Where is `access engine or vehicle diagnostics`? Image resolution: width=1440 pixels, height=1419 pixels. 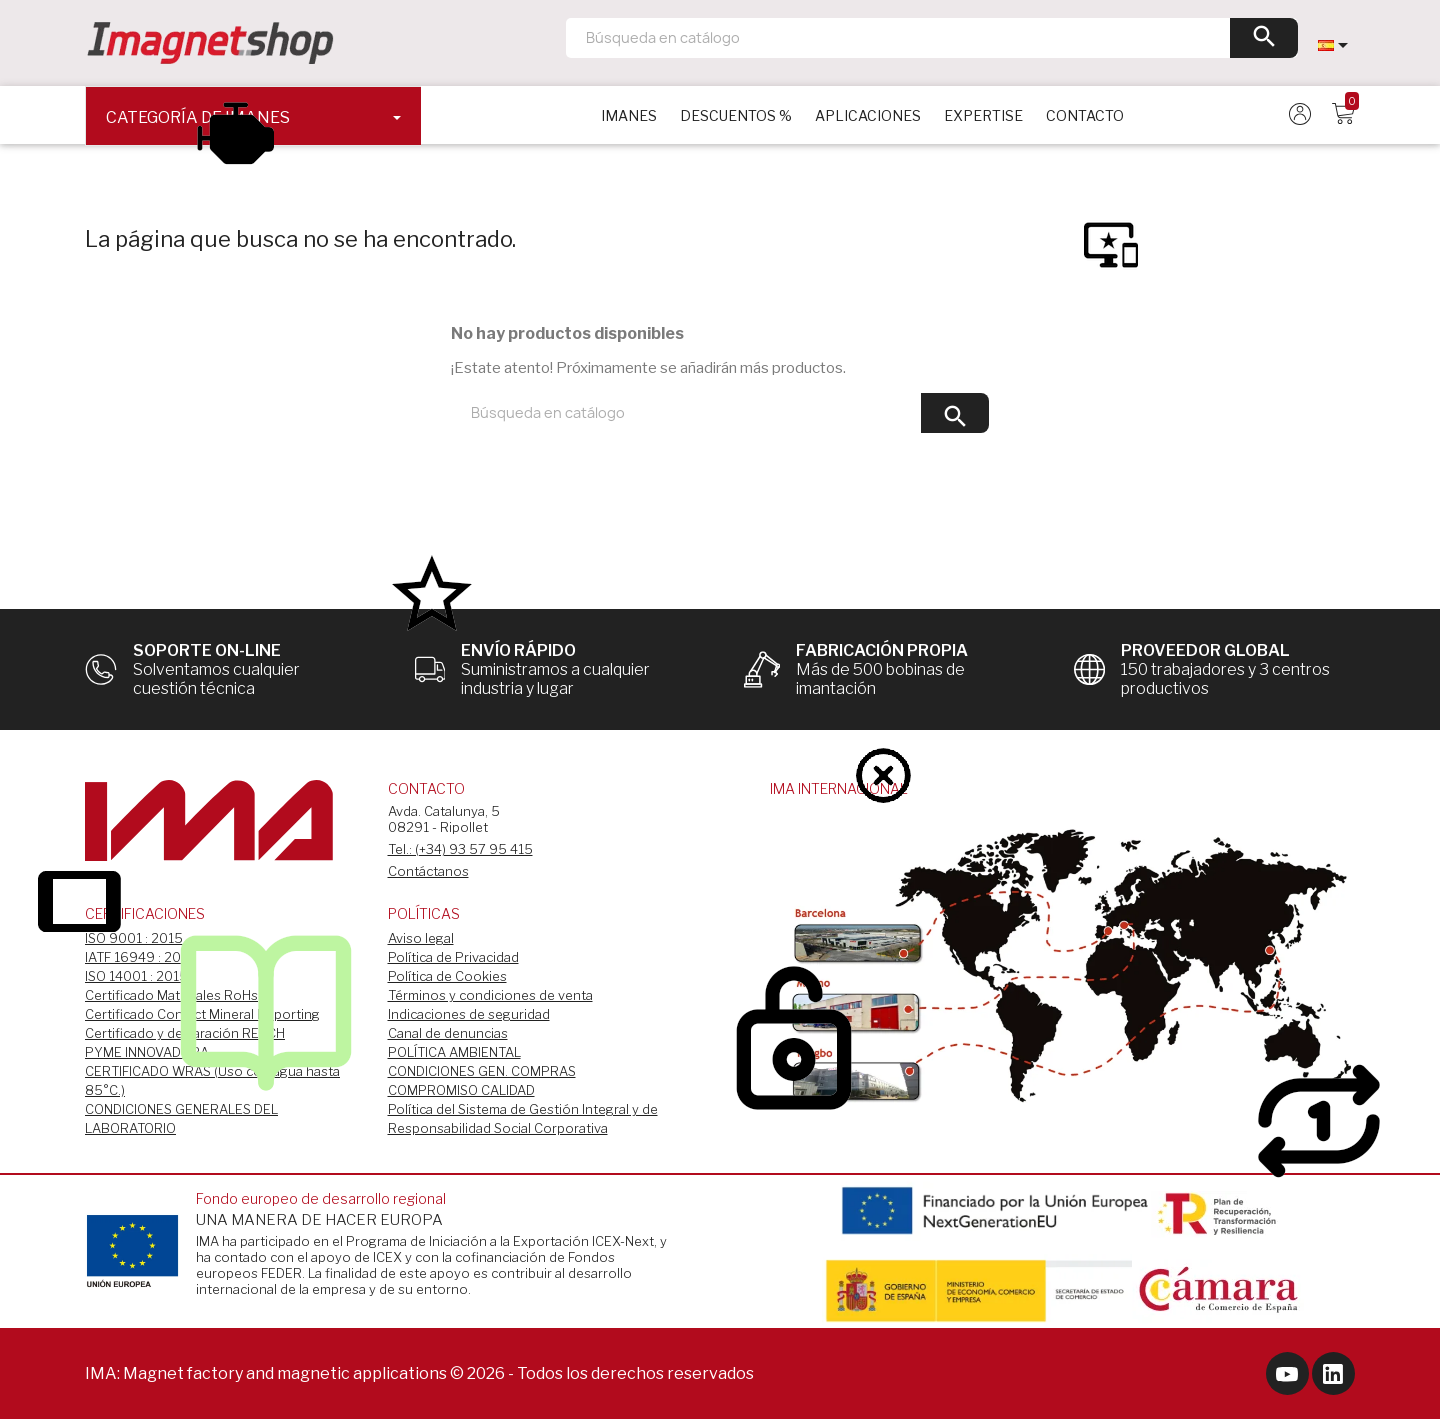 access engine or vehicle diagnostics is located at coordinates (234, 134).